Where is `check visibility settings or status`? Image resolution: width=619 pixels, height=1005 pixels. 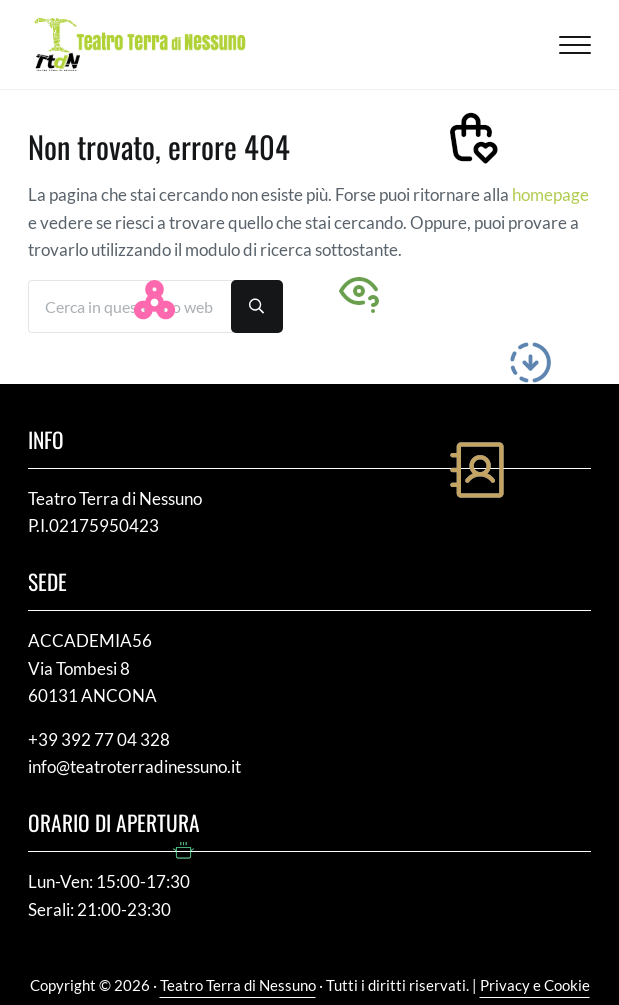
check visibility settings or status is located at coordinates (359, 291).